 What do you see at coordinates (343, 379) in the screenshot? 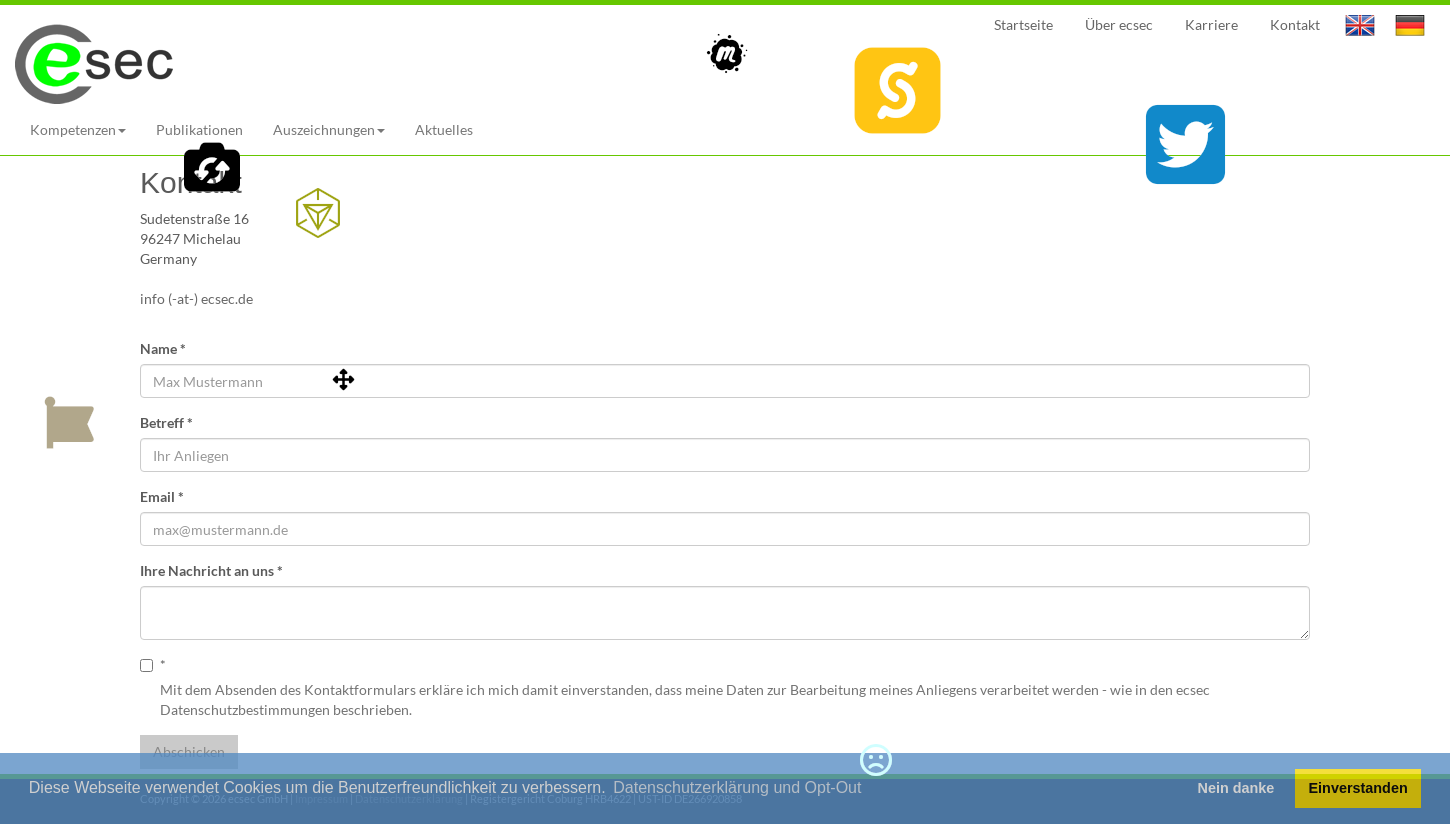
I see `move or drag an element freely` at bounding box center [343, 379].